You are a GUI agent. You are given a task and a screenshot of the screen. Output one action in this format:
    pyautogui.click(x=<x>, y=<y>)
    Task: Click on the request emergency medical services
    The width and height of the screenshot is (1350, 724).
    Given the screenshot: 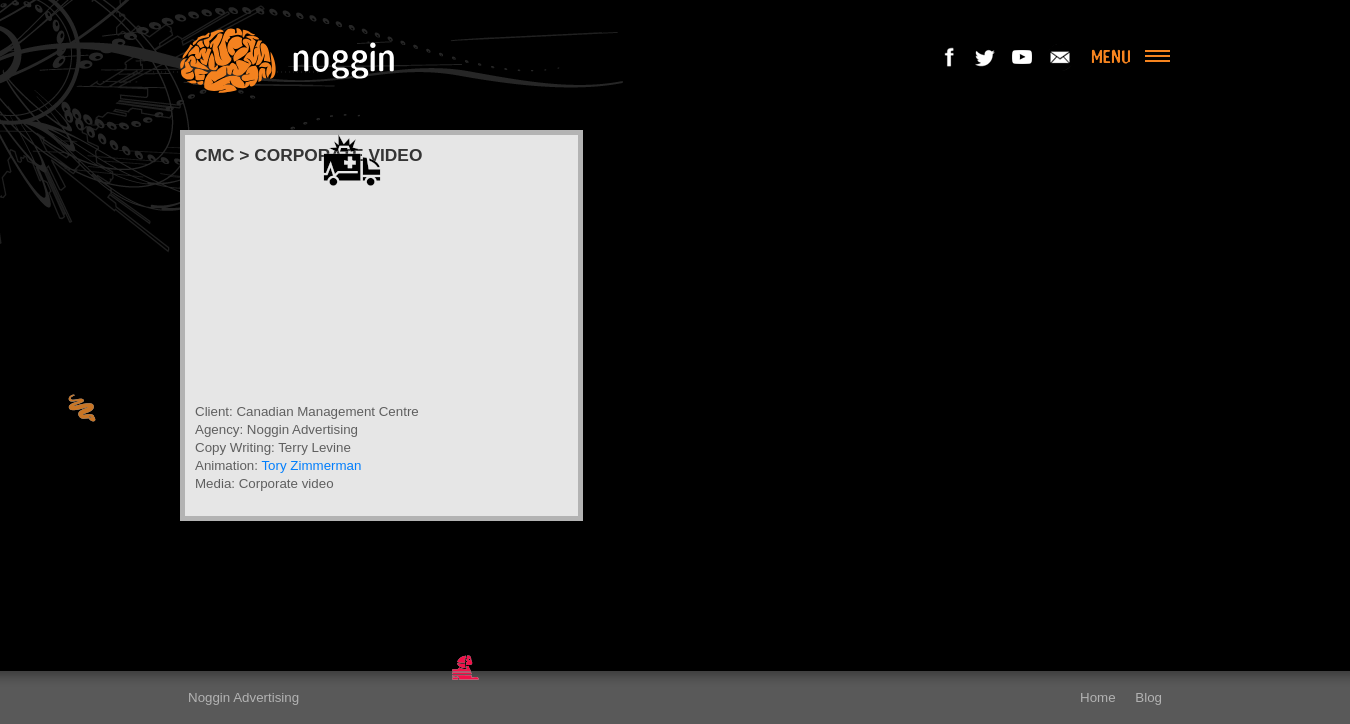 What is the action you would take?
    pyautogui.click(x=352, y=160)
    